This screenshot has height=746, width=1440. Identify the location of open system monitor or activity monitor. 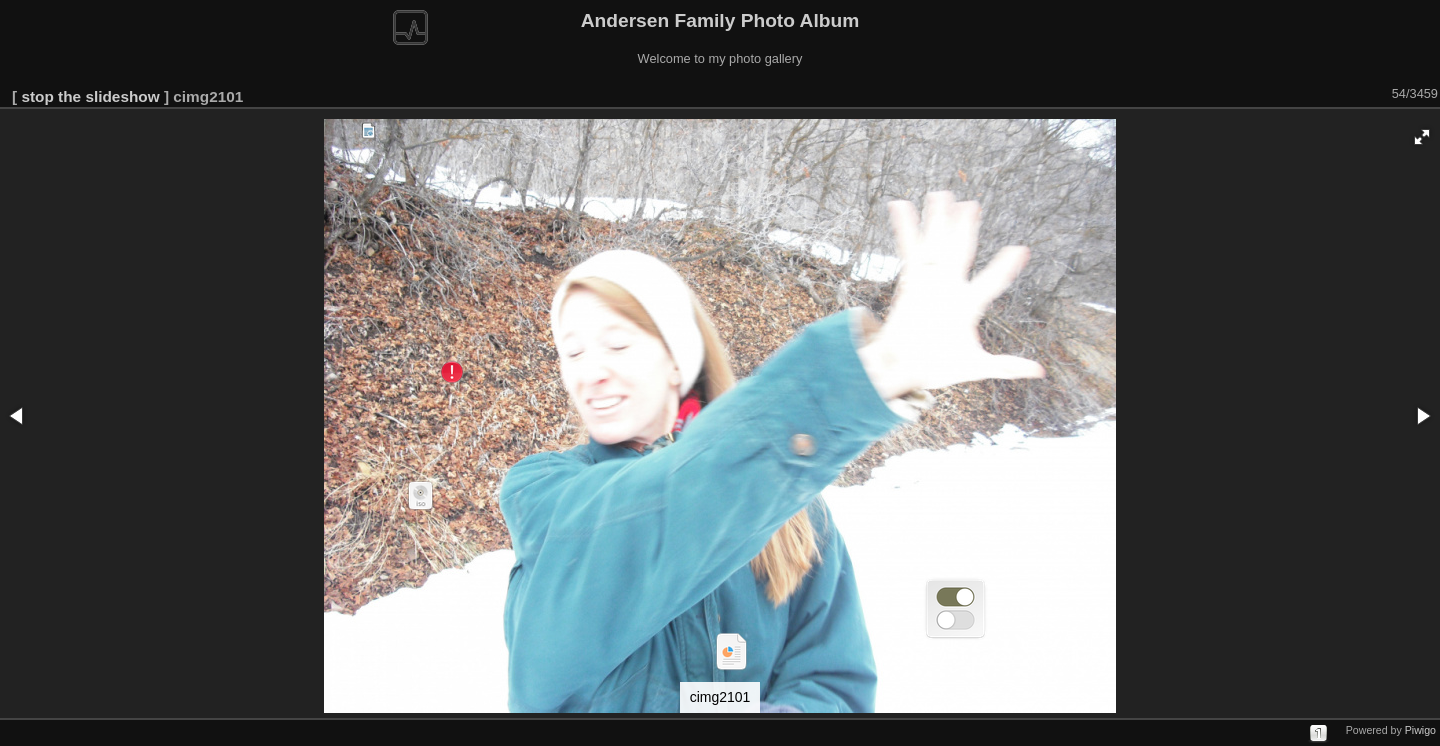
(410, 27).